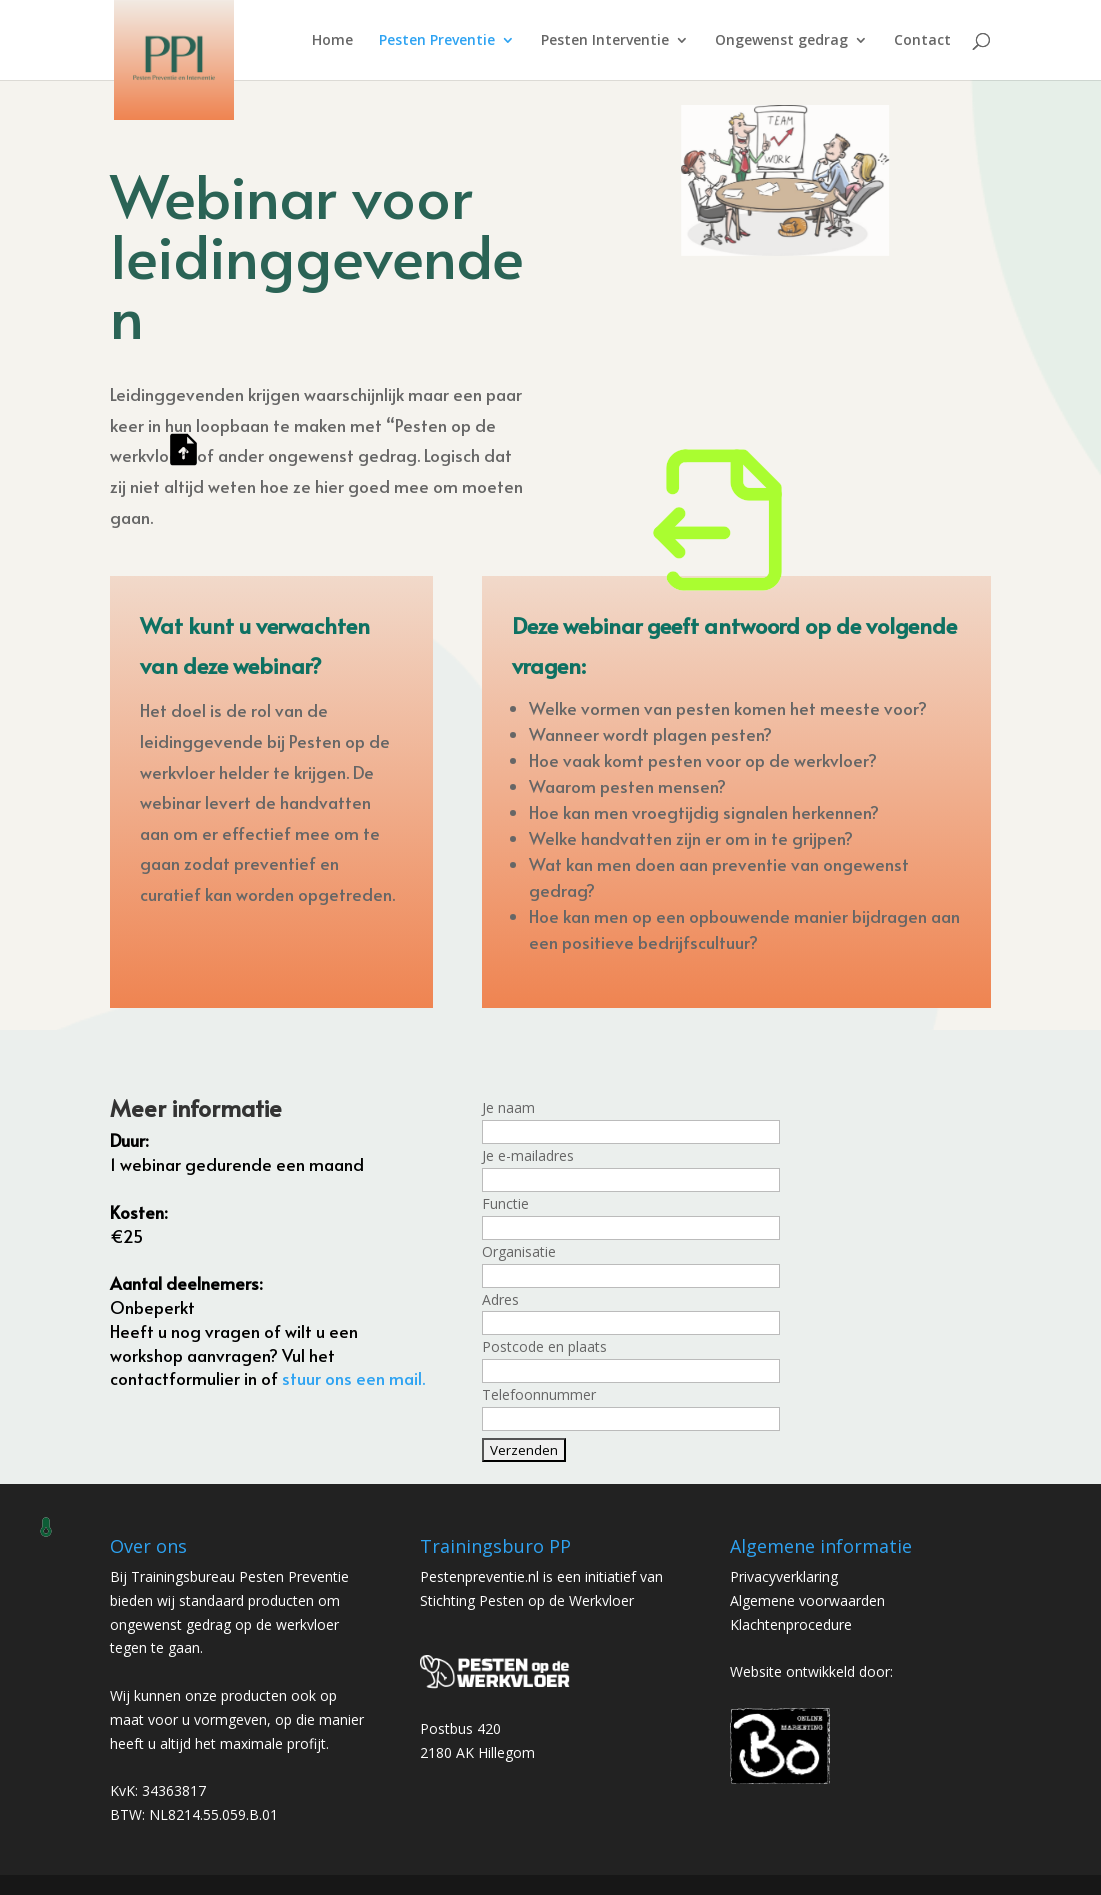 The height and width of the screenshot is (1895, 1101). I want to click on upload a file, so click(183, 449).